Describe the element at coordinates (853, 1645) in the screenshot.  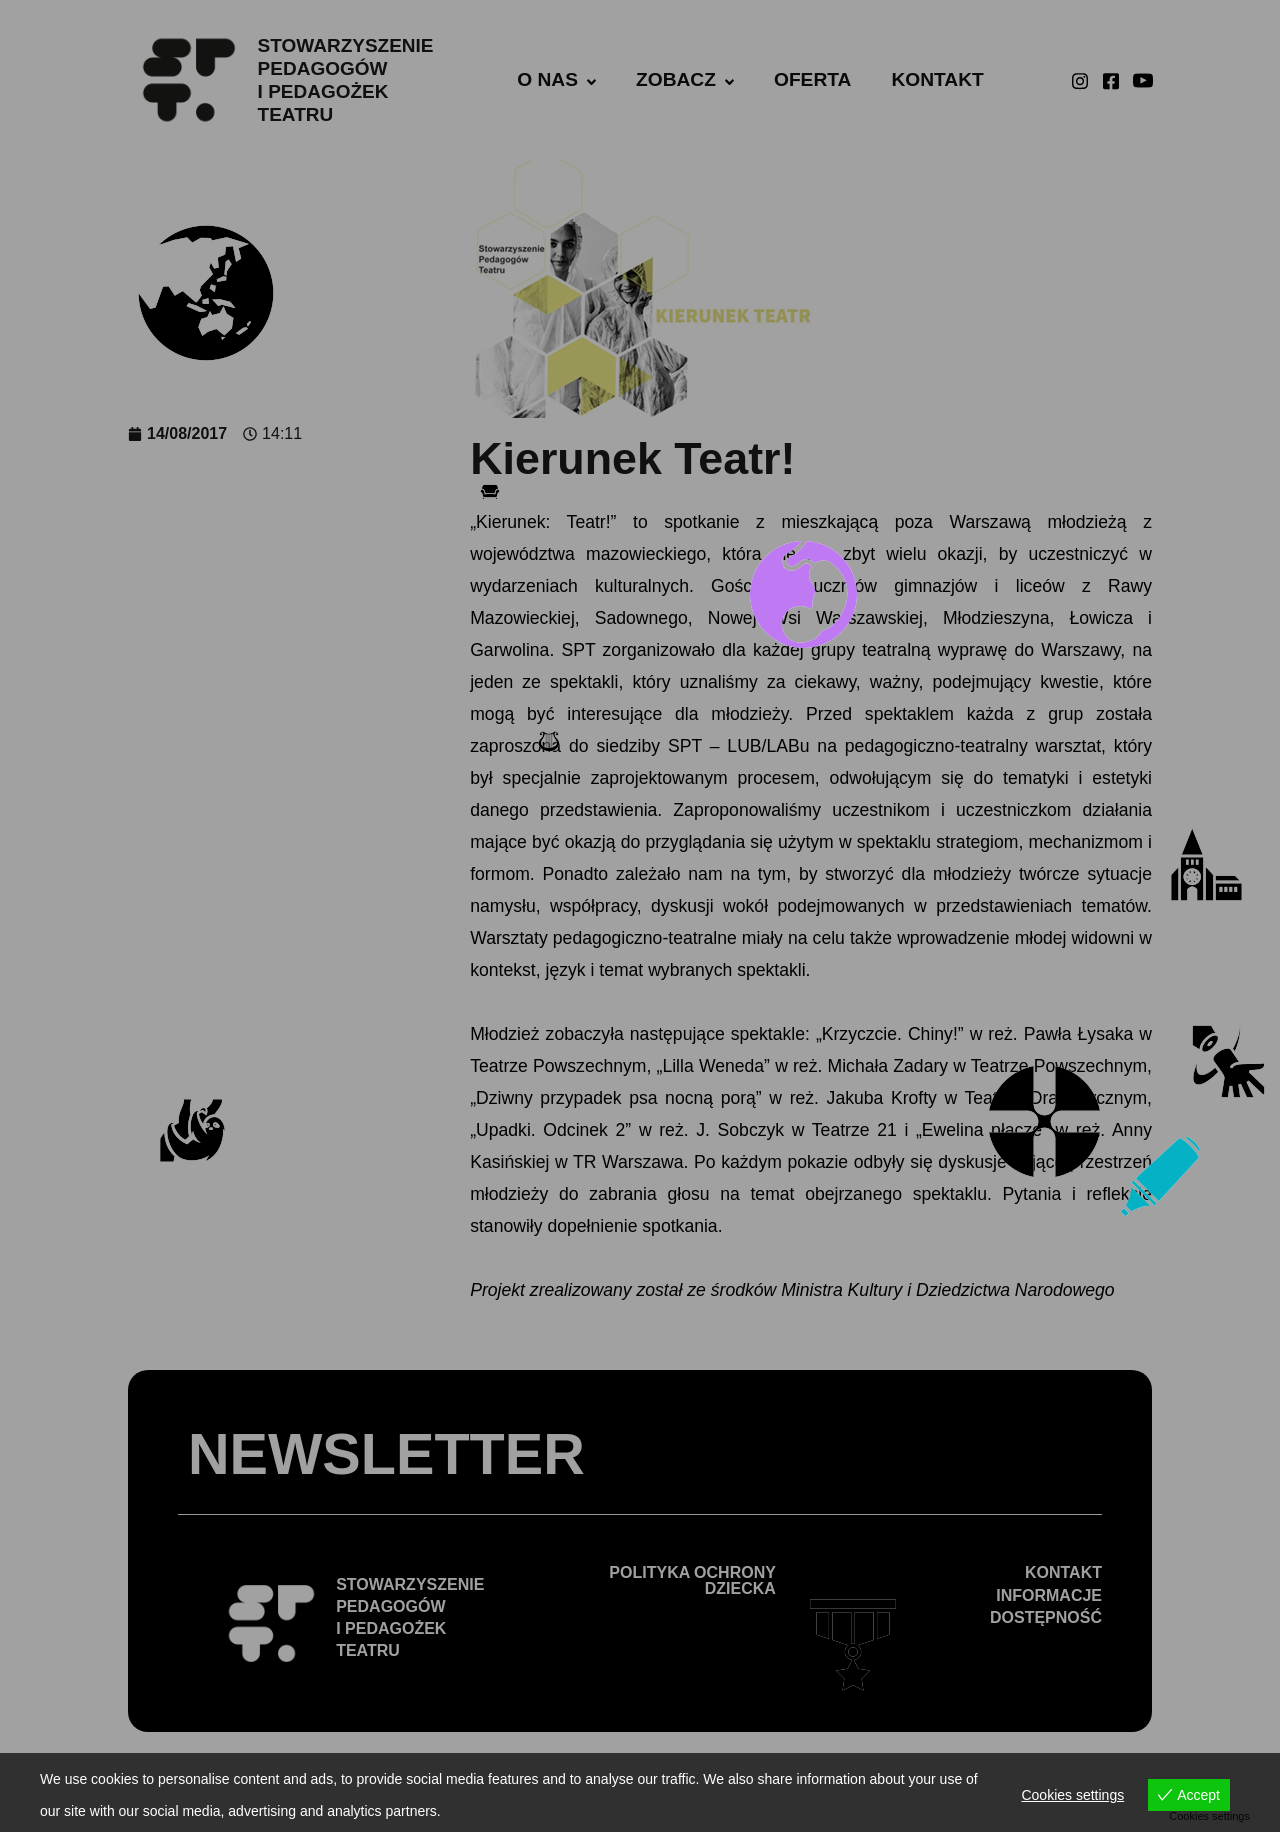
I see `view achievements or awards` at that location.